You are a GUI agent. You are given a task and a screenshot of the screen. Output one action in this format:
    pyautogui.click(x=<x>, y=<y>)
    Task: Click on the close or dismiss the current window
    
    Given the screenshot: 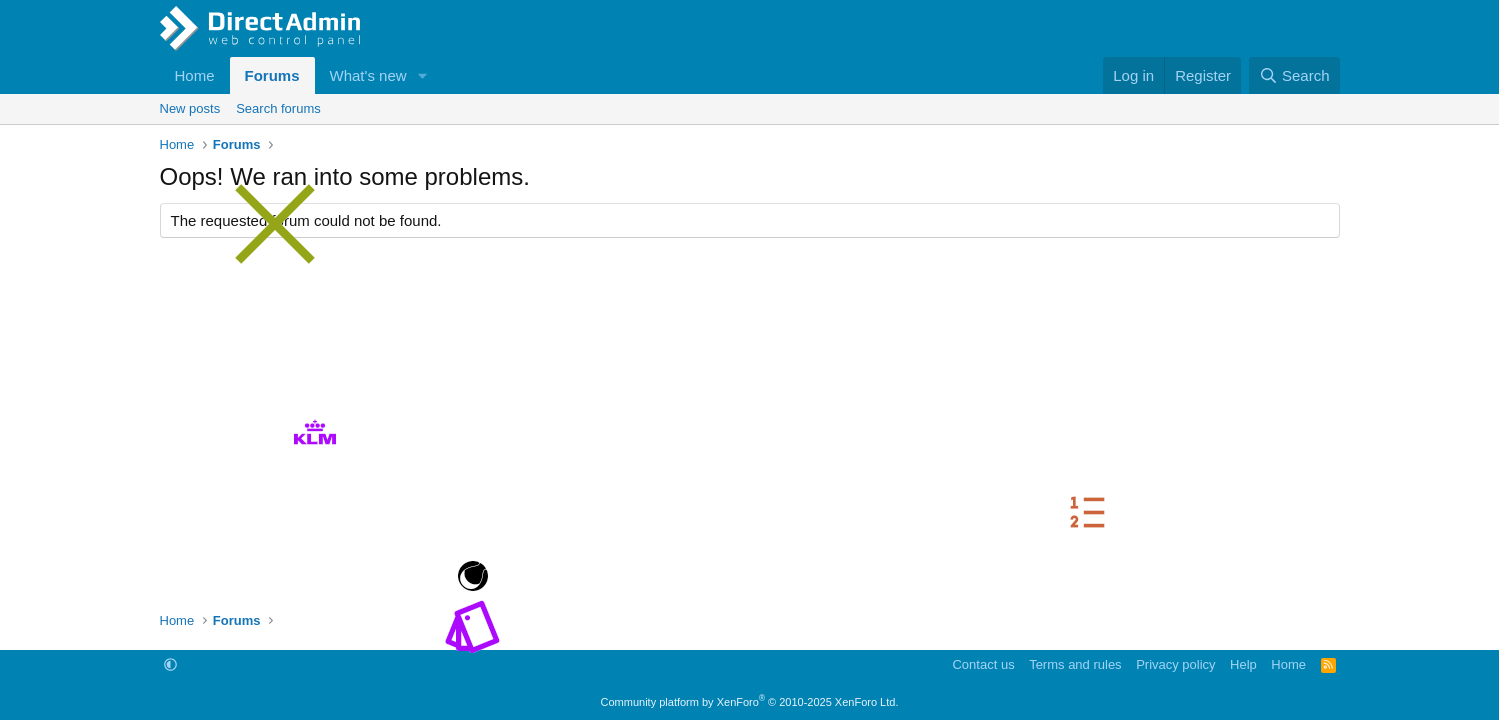 What is the action you would take?
    pyautogui.click(x=275, y=224)
    